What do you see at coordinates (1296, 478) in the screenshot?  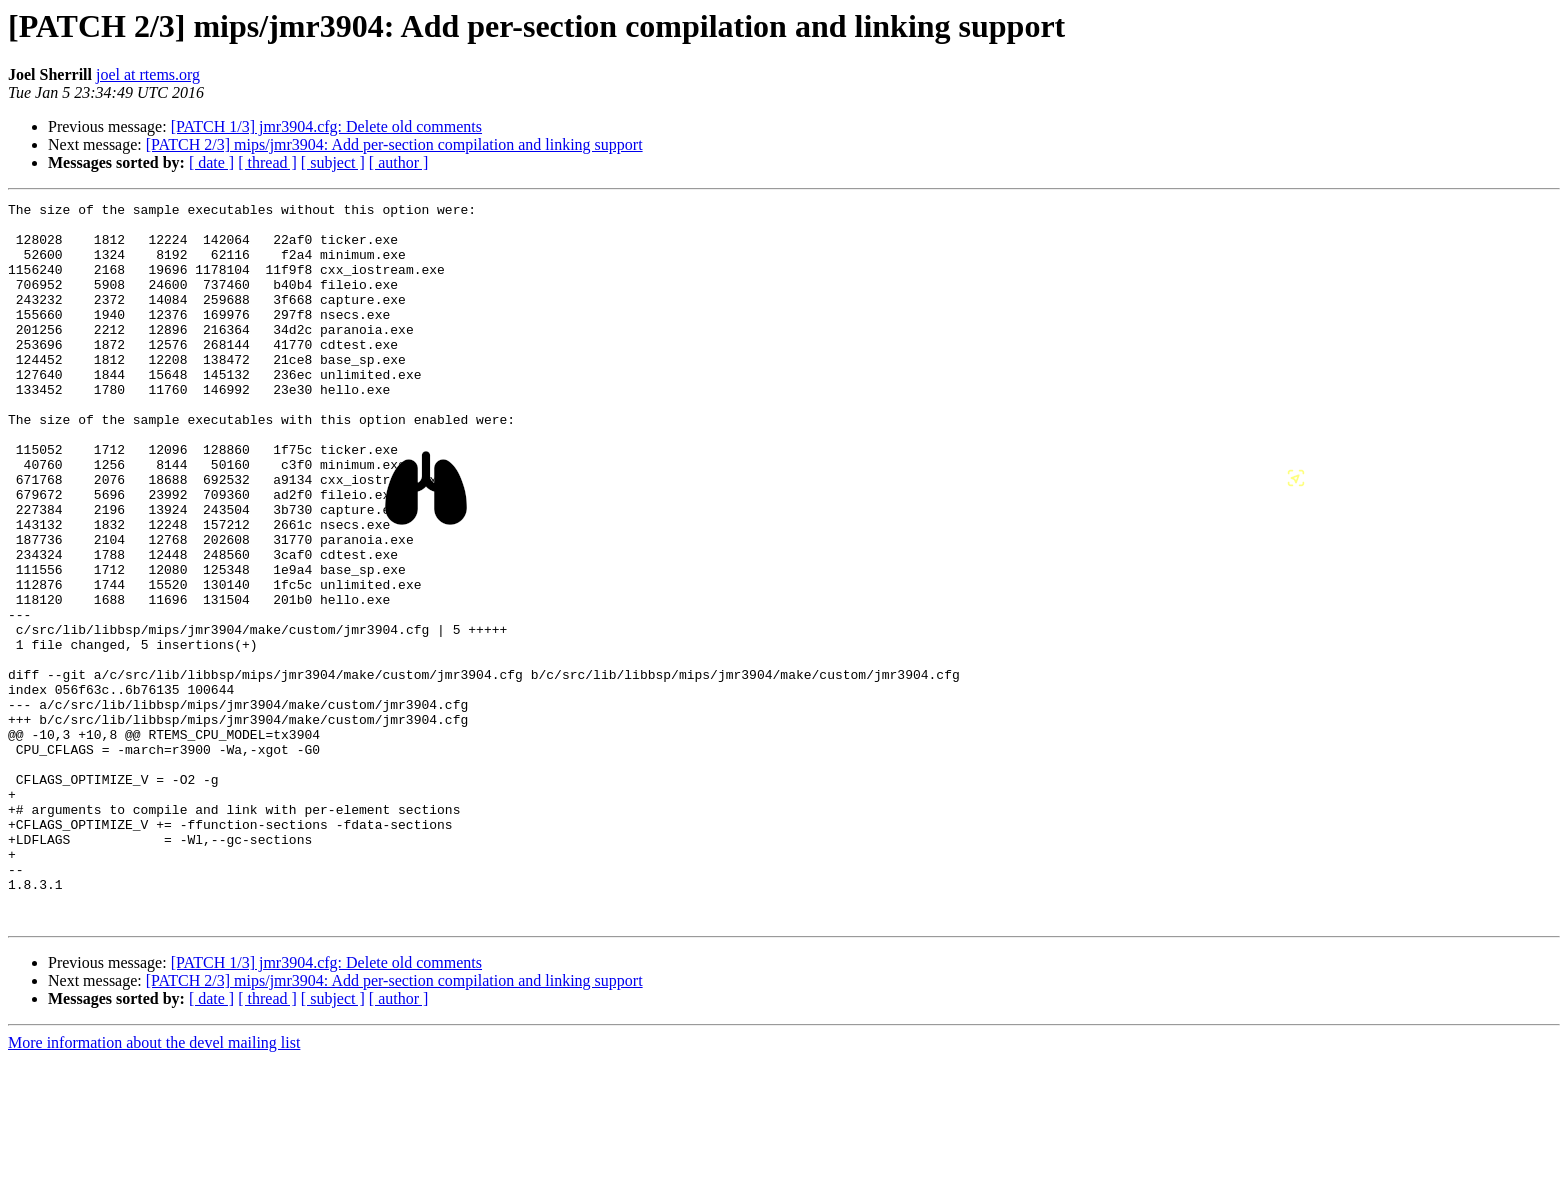 I see `scan to detect current location` at bounding box center [1296, 478].